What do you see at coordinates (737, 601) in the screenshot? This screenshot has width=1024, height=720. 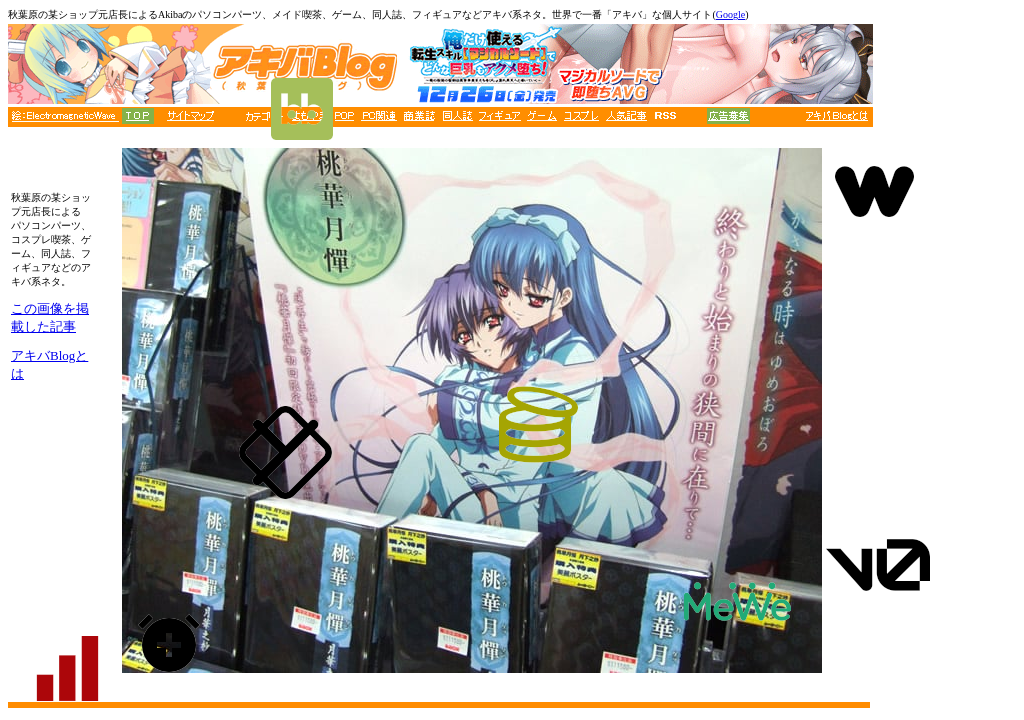 I see `open the MeWe social network app` at bounding box center [737, 601].